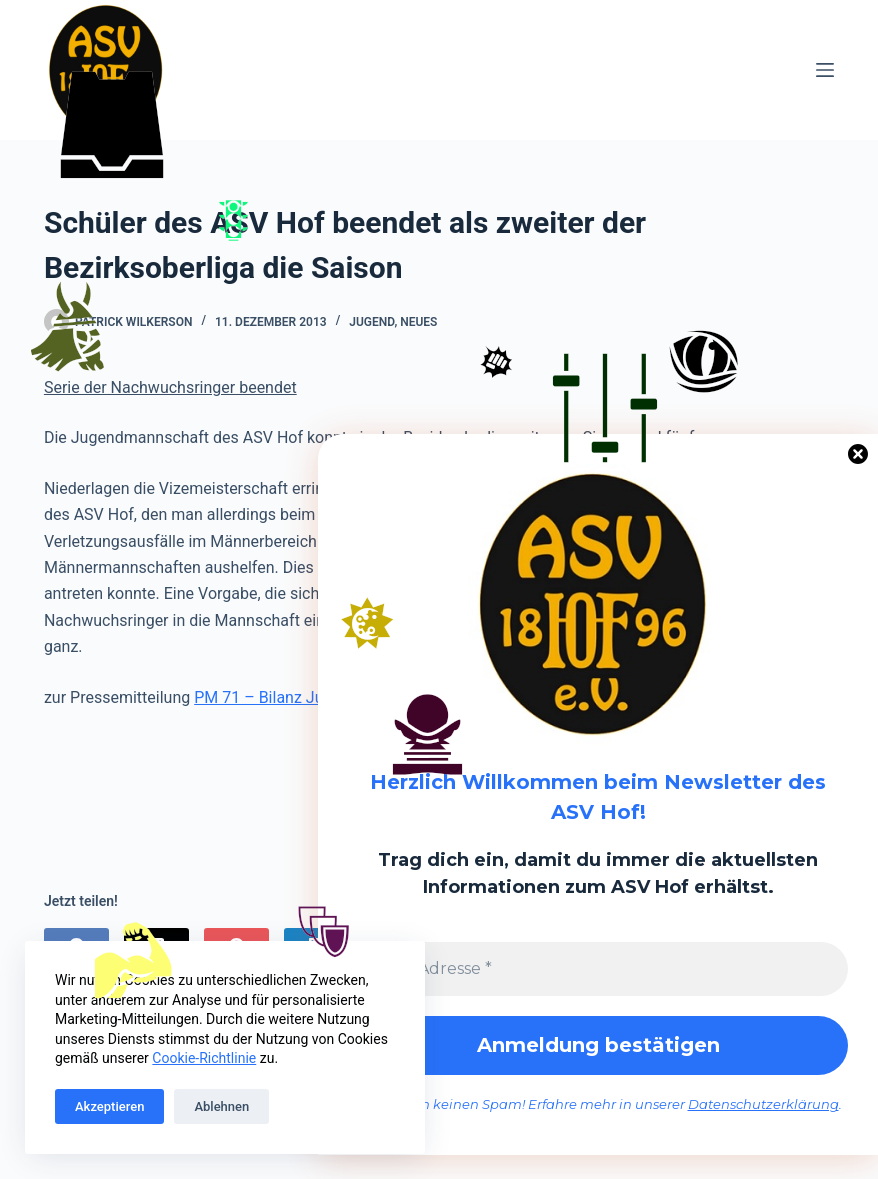 The image size is (878, 1179). I want to click on view protection history or past defenses, so click(323, 931).